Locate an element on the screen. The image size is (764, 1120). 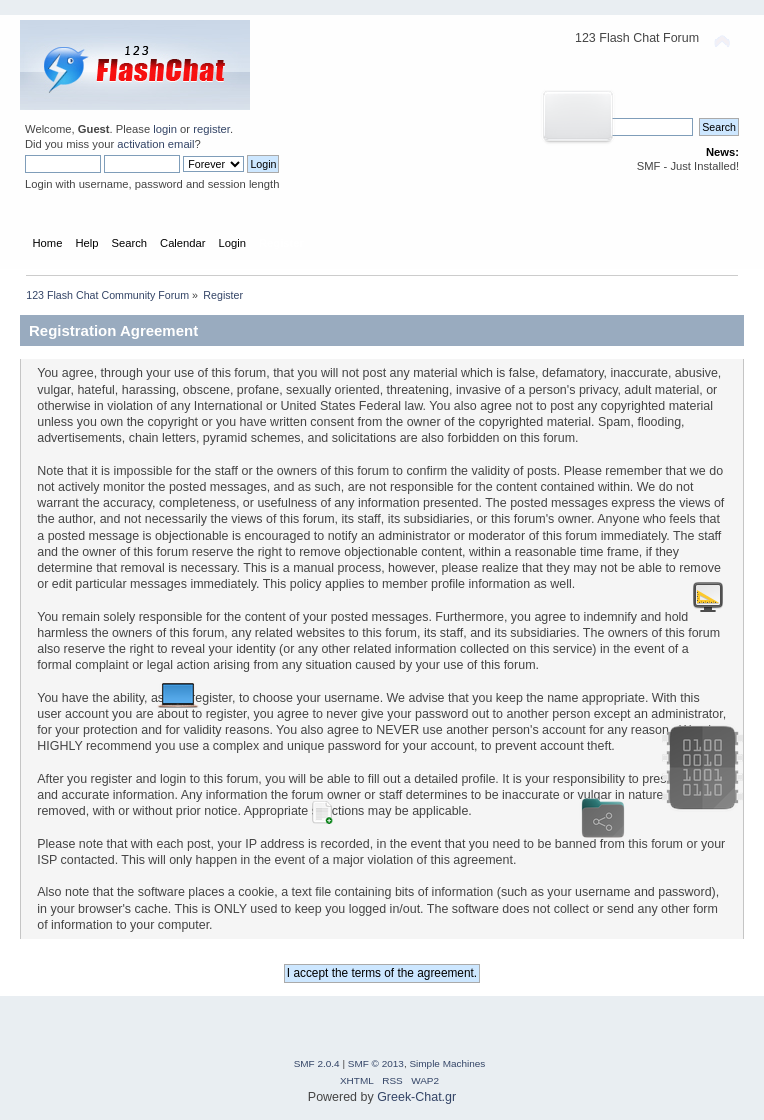
represents this macbook air in system settings is located at coordinates (178, 692).